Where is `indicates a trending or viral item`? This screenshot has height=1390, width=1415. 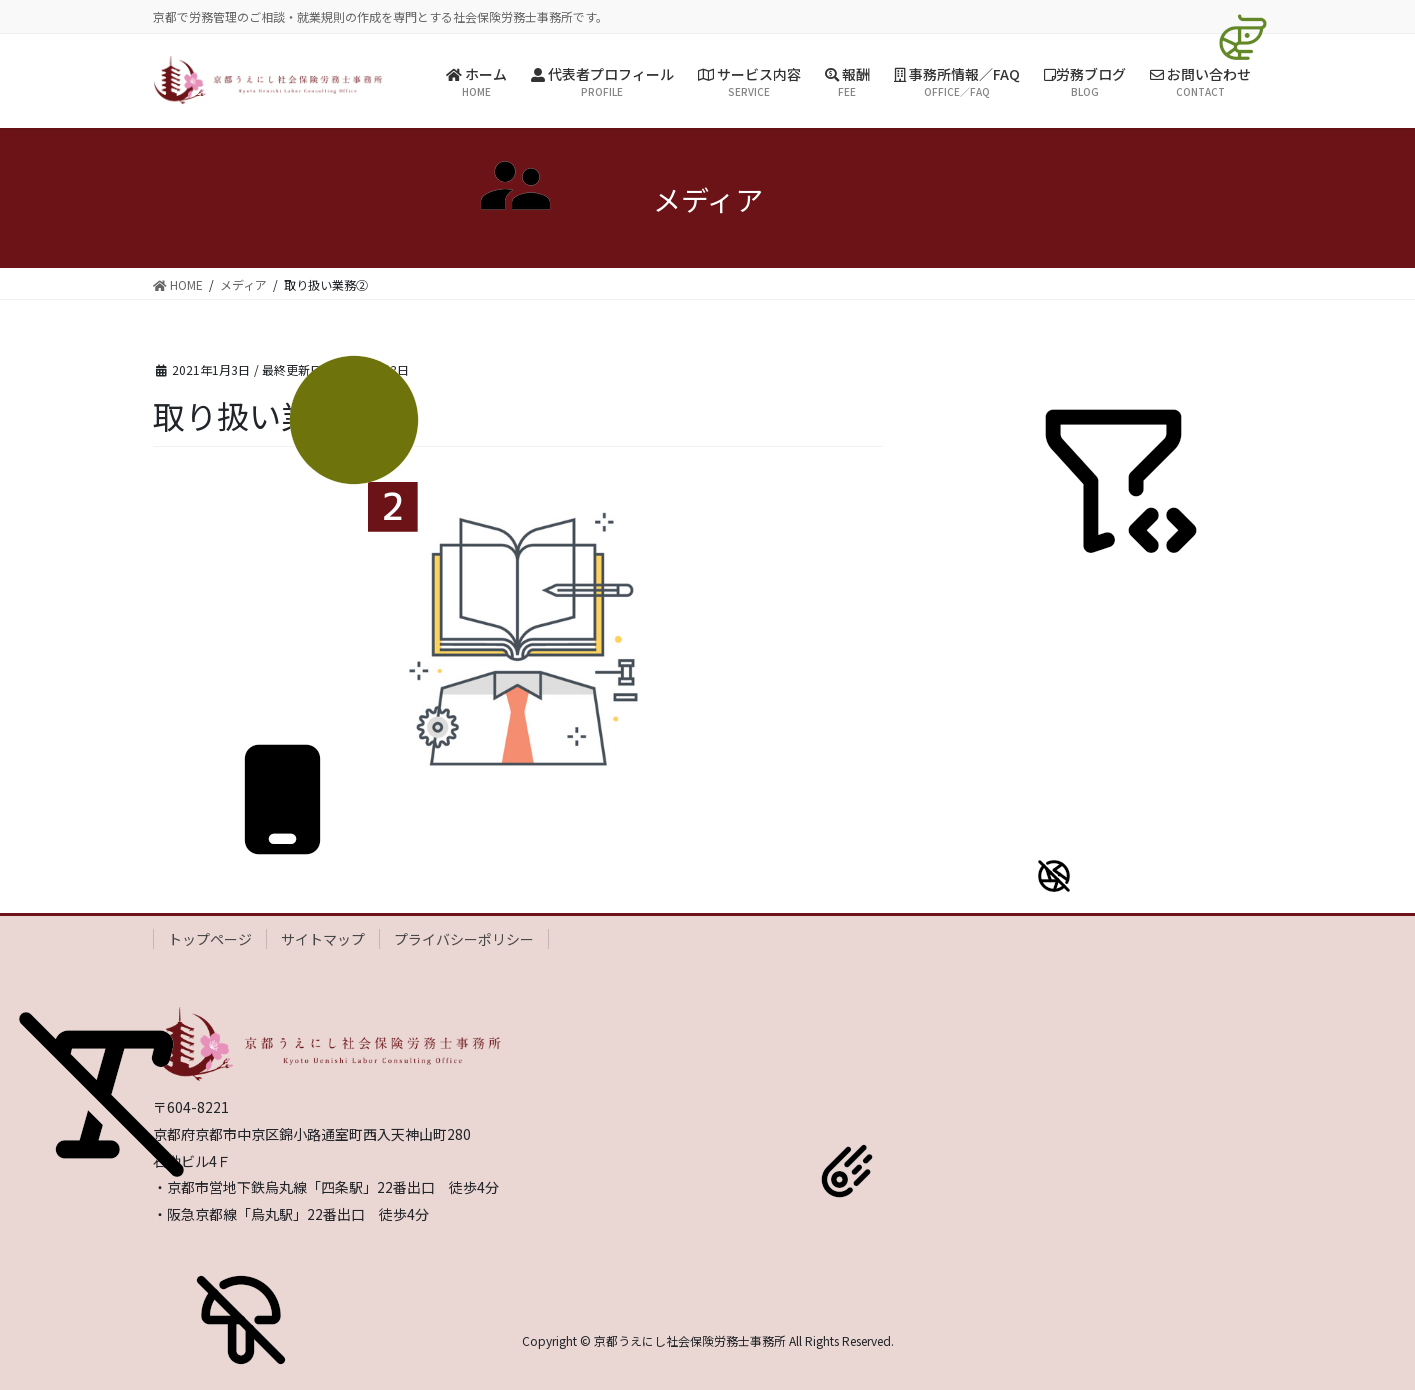
indicates a trending or viral item is located at coordinates (847, 1172).